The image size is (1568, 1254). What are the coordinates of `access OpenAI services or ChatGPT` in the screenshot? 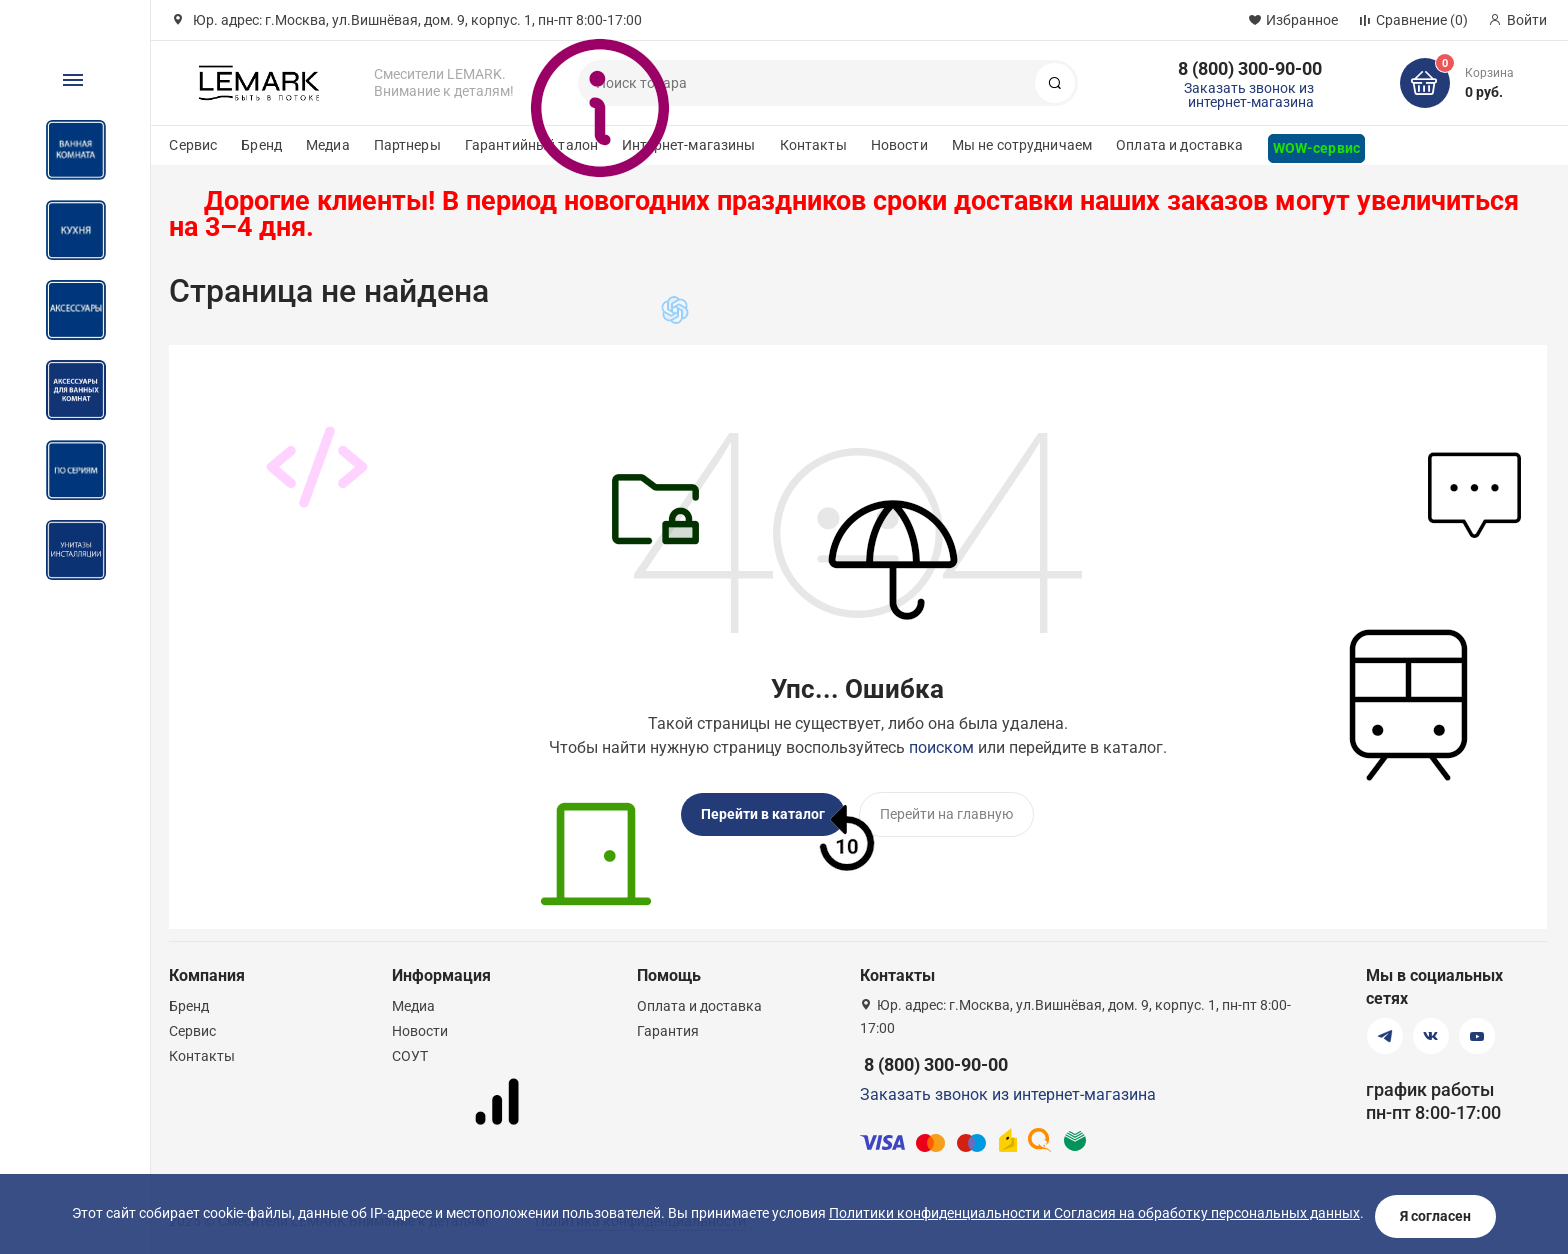 It's located at (675, 310).